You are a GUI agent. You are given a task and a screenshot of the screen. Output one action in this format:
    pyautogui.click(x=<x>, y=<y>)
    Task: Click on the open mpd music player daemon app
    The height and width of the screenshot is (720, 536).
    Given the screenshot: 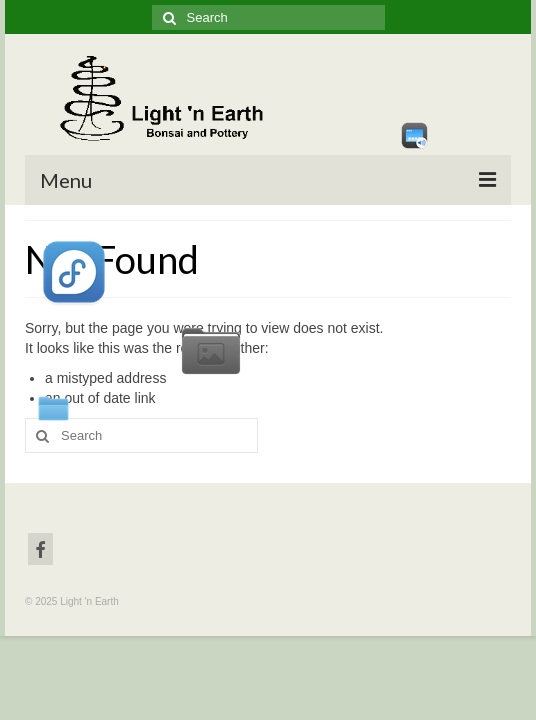 What is the action you would take?
    pyautogui.click(x=414, y=135)
    